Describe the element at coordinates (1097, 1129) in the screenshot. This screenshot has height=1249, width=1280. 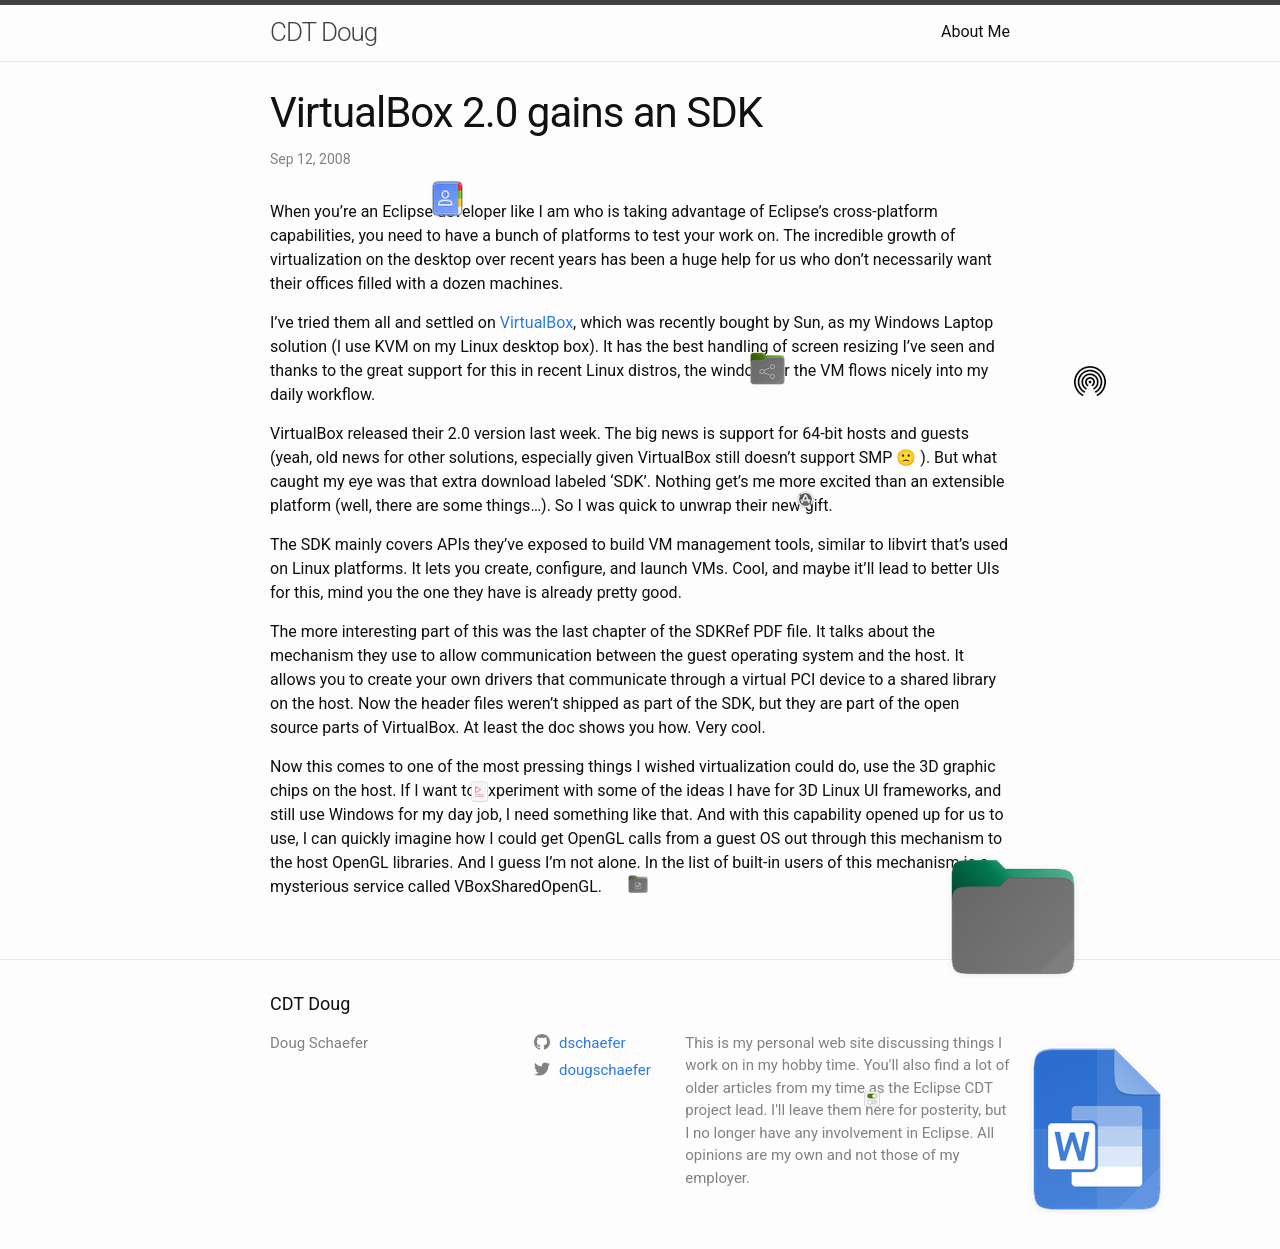
I see `microsoft word document file` at that location.